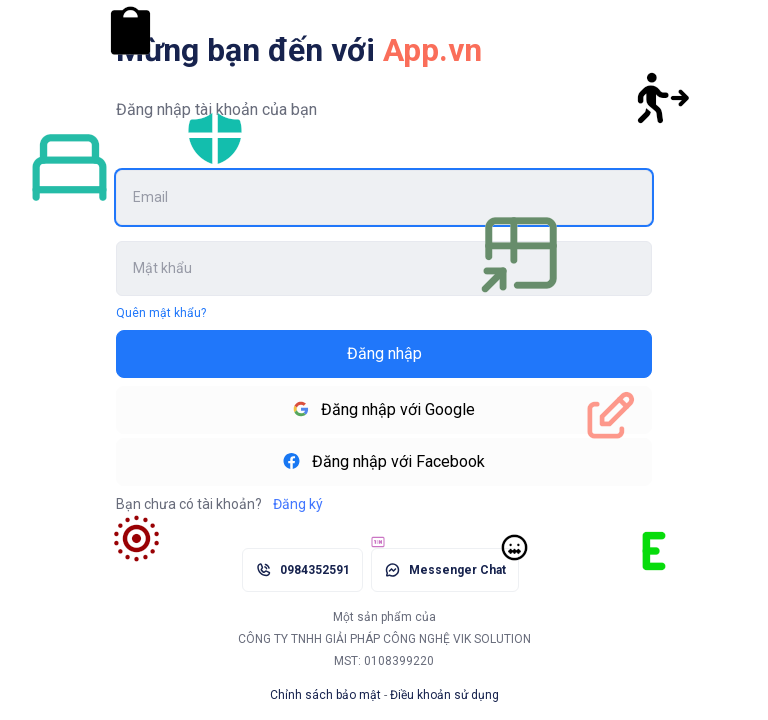  Describe the element at coordinates (136, 538) in the screenshot. I see `capture a live photo` at that location.